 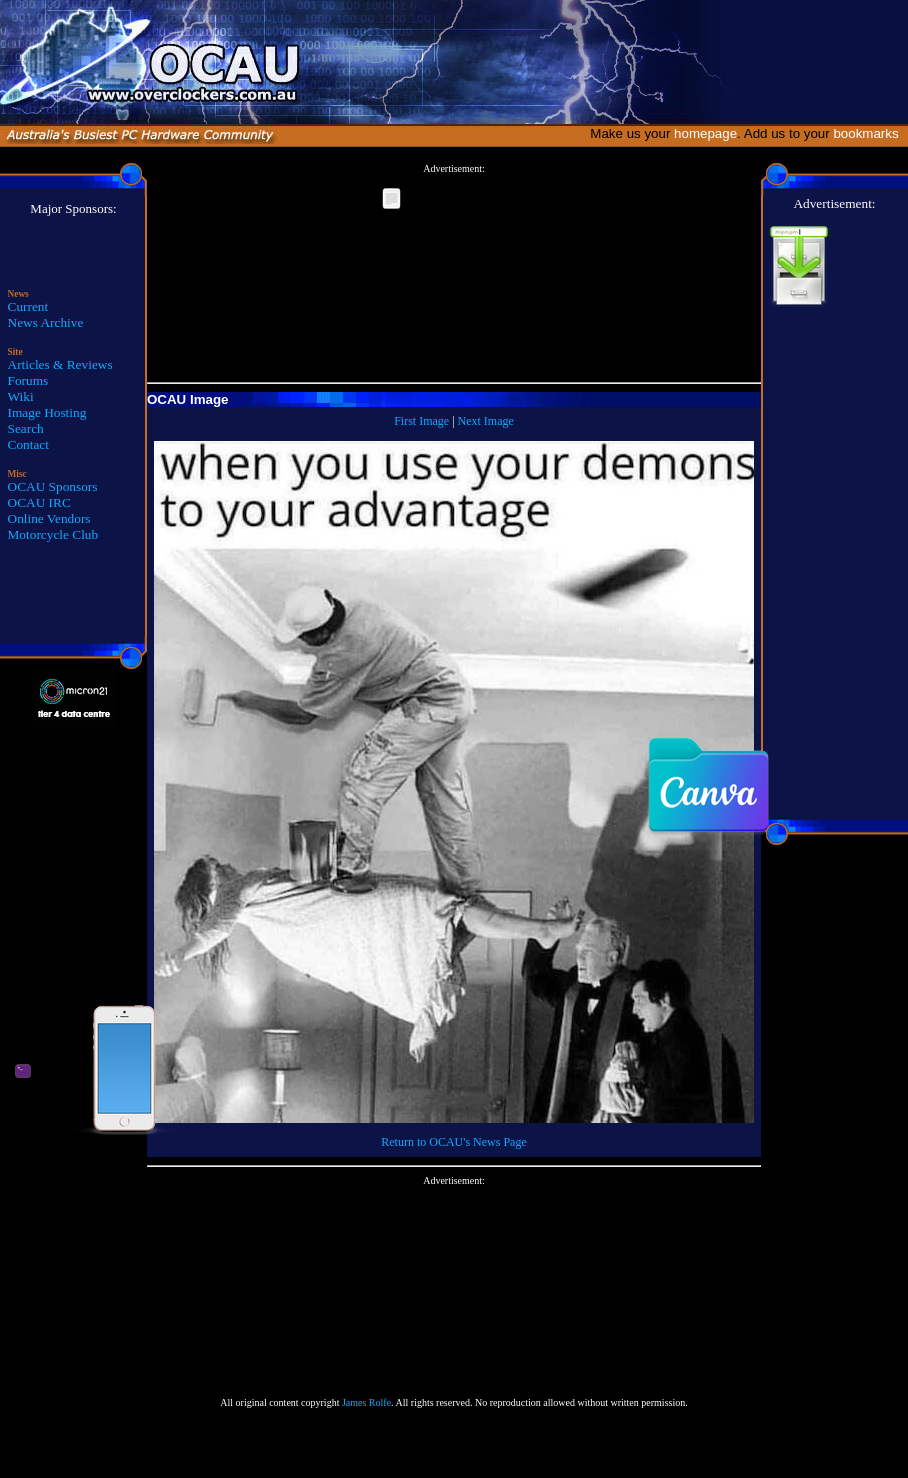 What do you see at coordinates (23, 1071) in the screenshot?
I see `open root terminal with administrator privileges` at bounding box center [23, 1071].